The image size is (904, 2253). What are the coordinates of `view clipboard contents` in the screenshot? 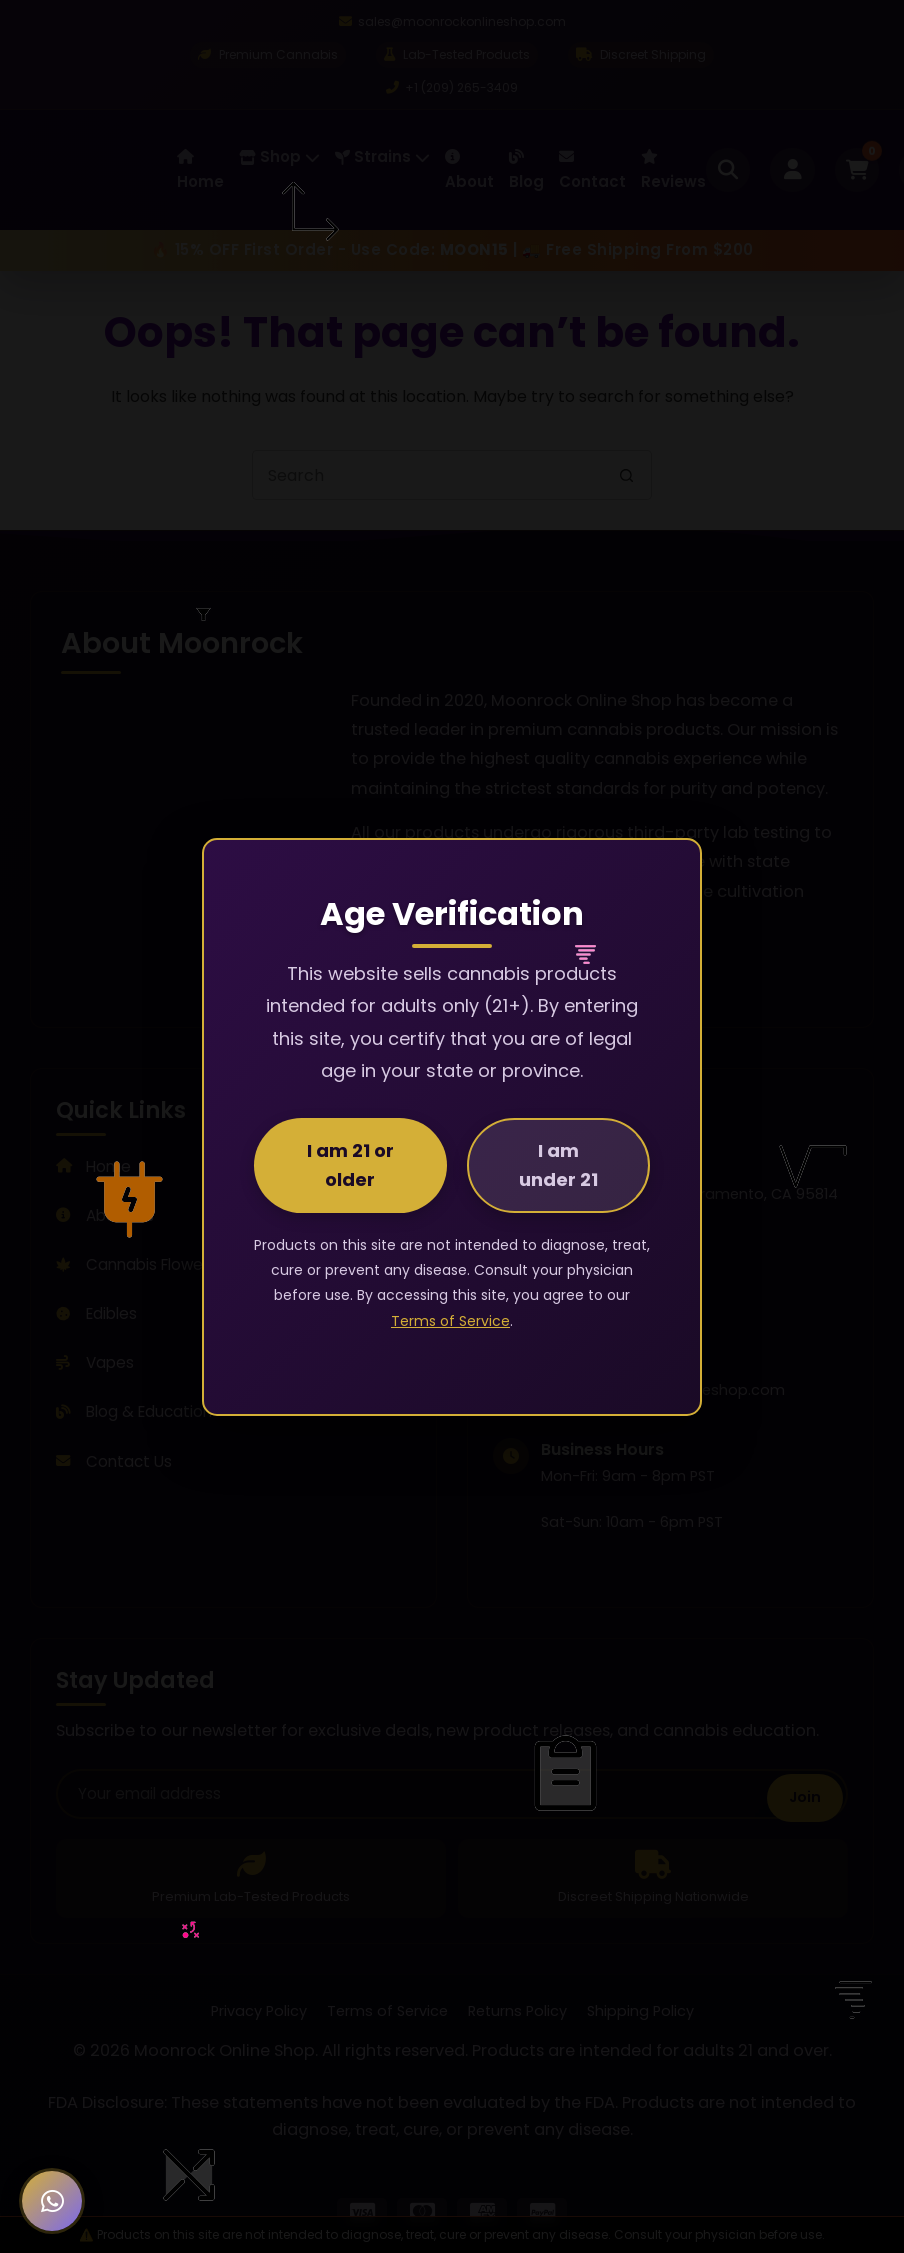 It's located at (565, 1774).